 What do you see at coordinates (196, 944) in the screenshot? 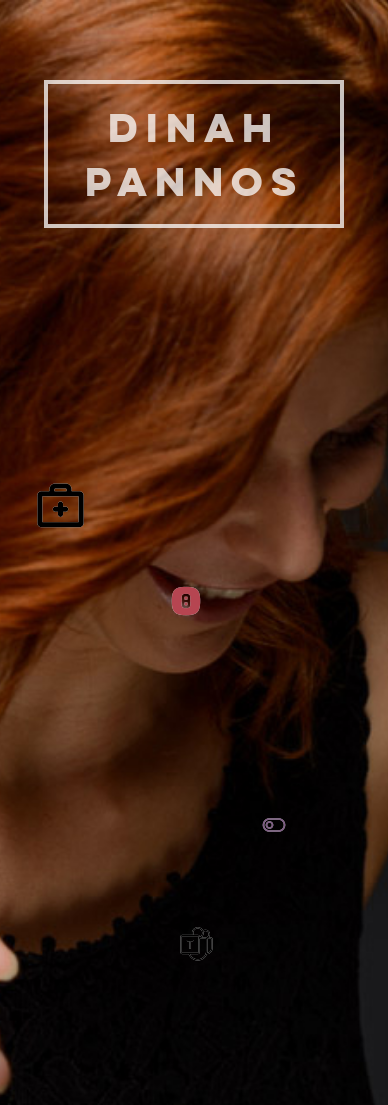
I see `open Microsoft Teams` at bounding box center [196, 944].